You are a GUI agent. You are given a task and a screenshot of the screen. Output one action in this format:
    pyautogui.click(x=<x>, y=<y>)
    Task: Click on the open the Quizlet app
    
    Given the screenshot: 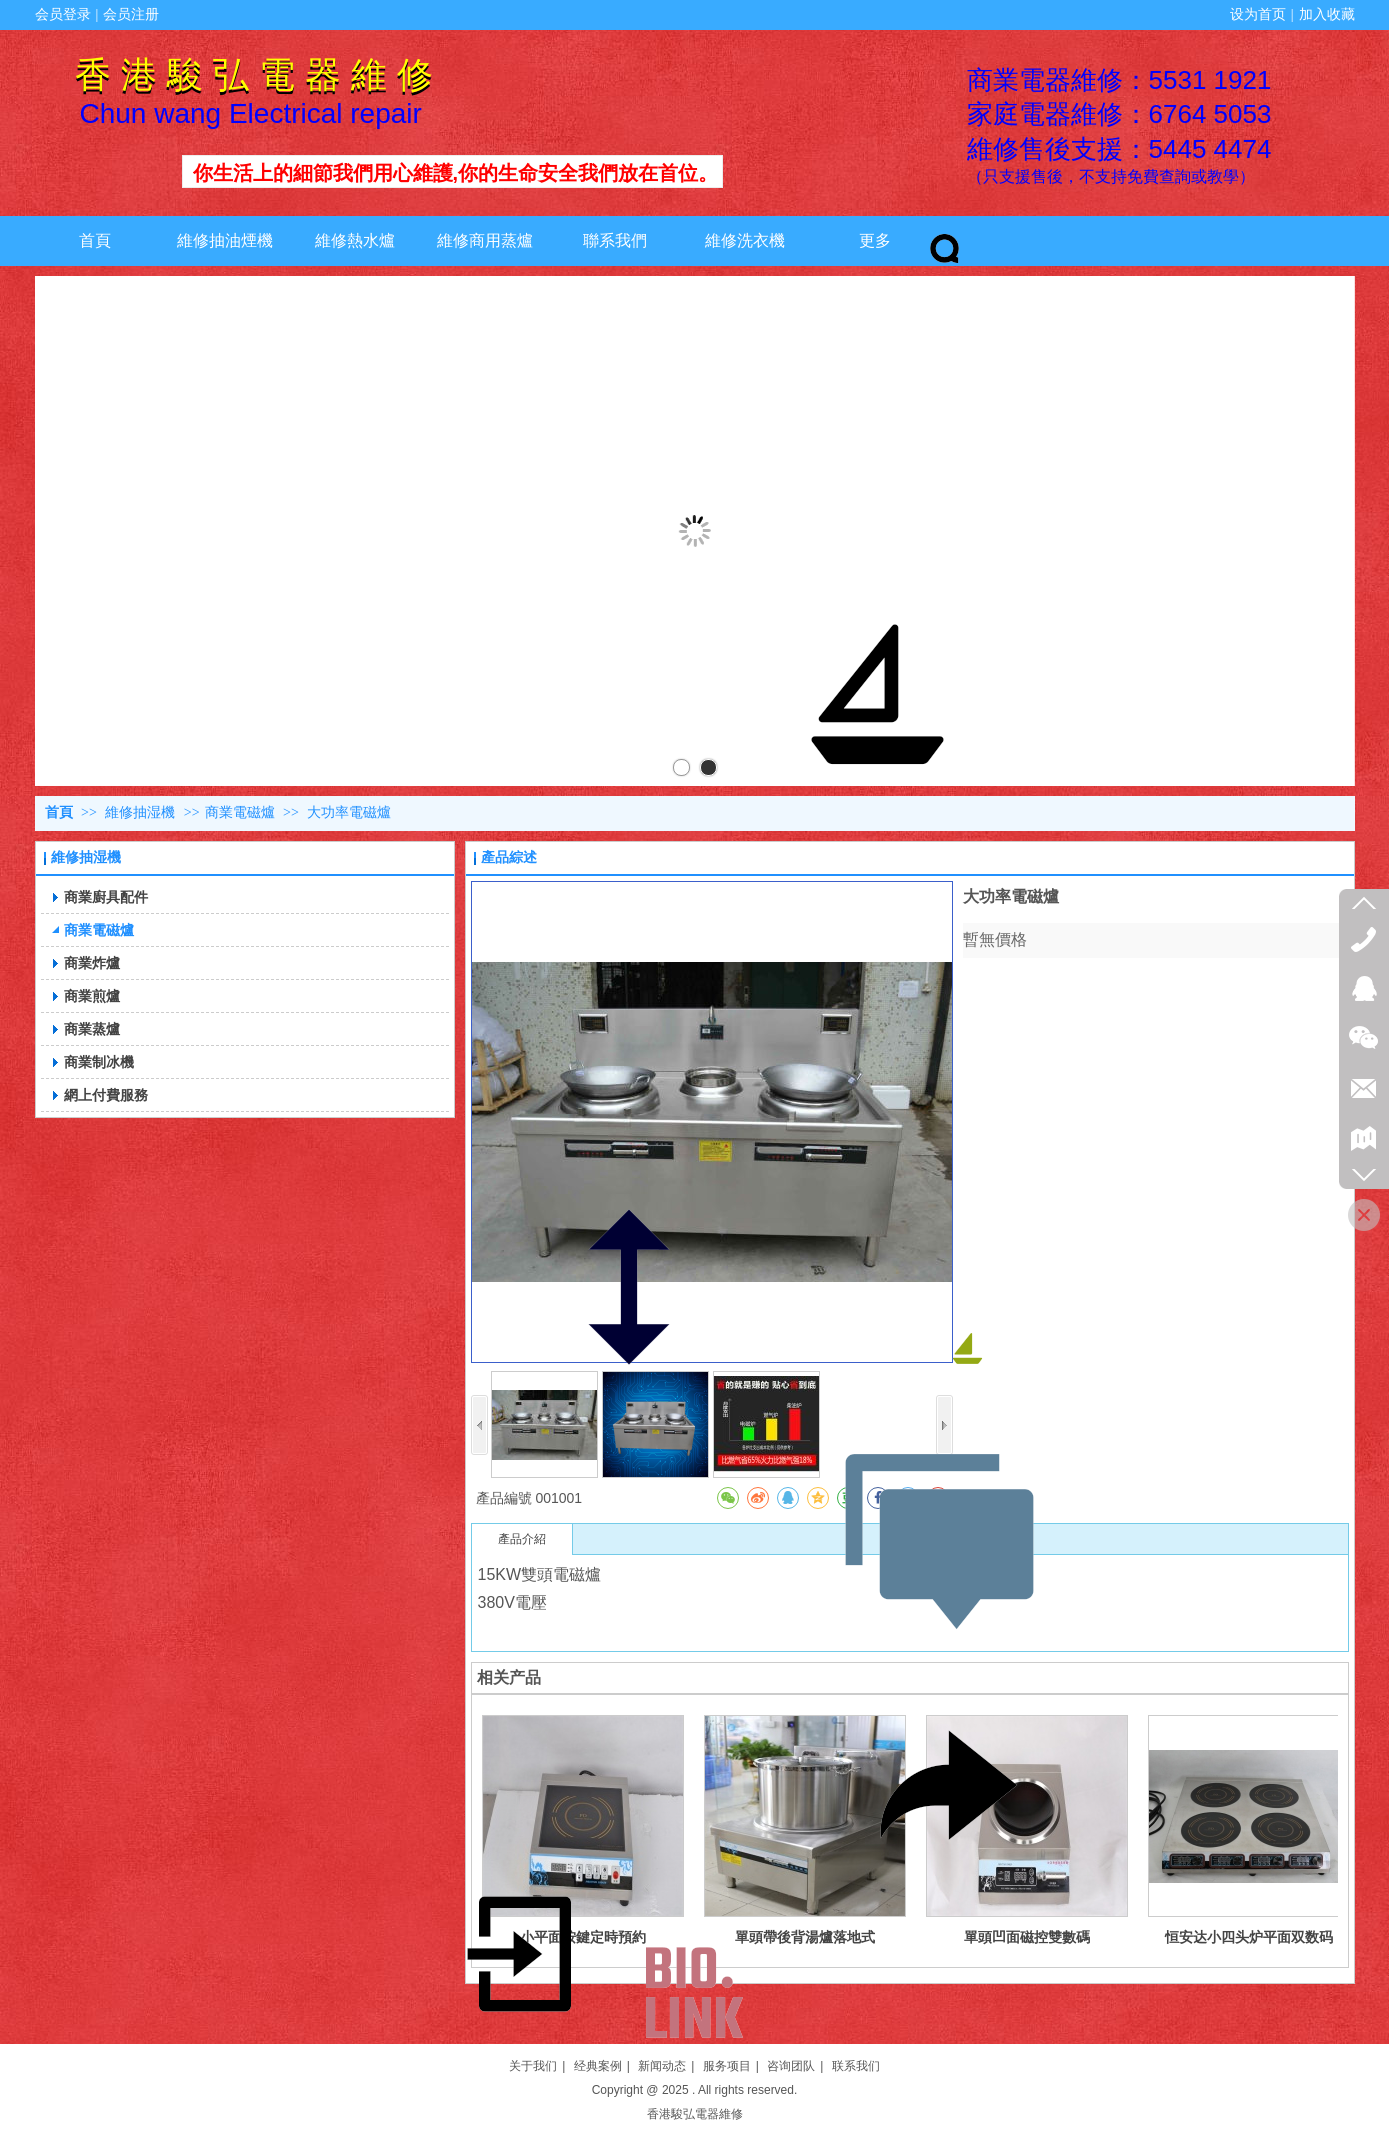 What is the action you would take?
    pyautogui.click(x=944, y=248)
    